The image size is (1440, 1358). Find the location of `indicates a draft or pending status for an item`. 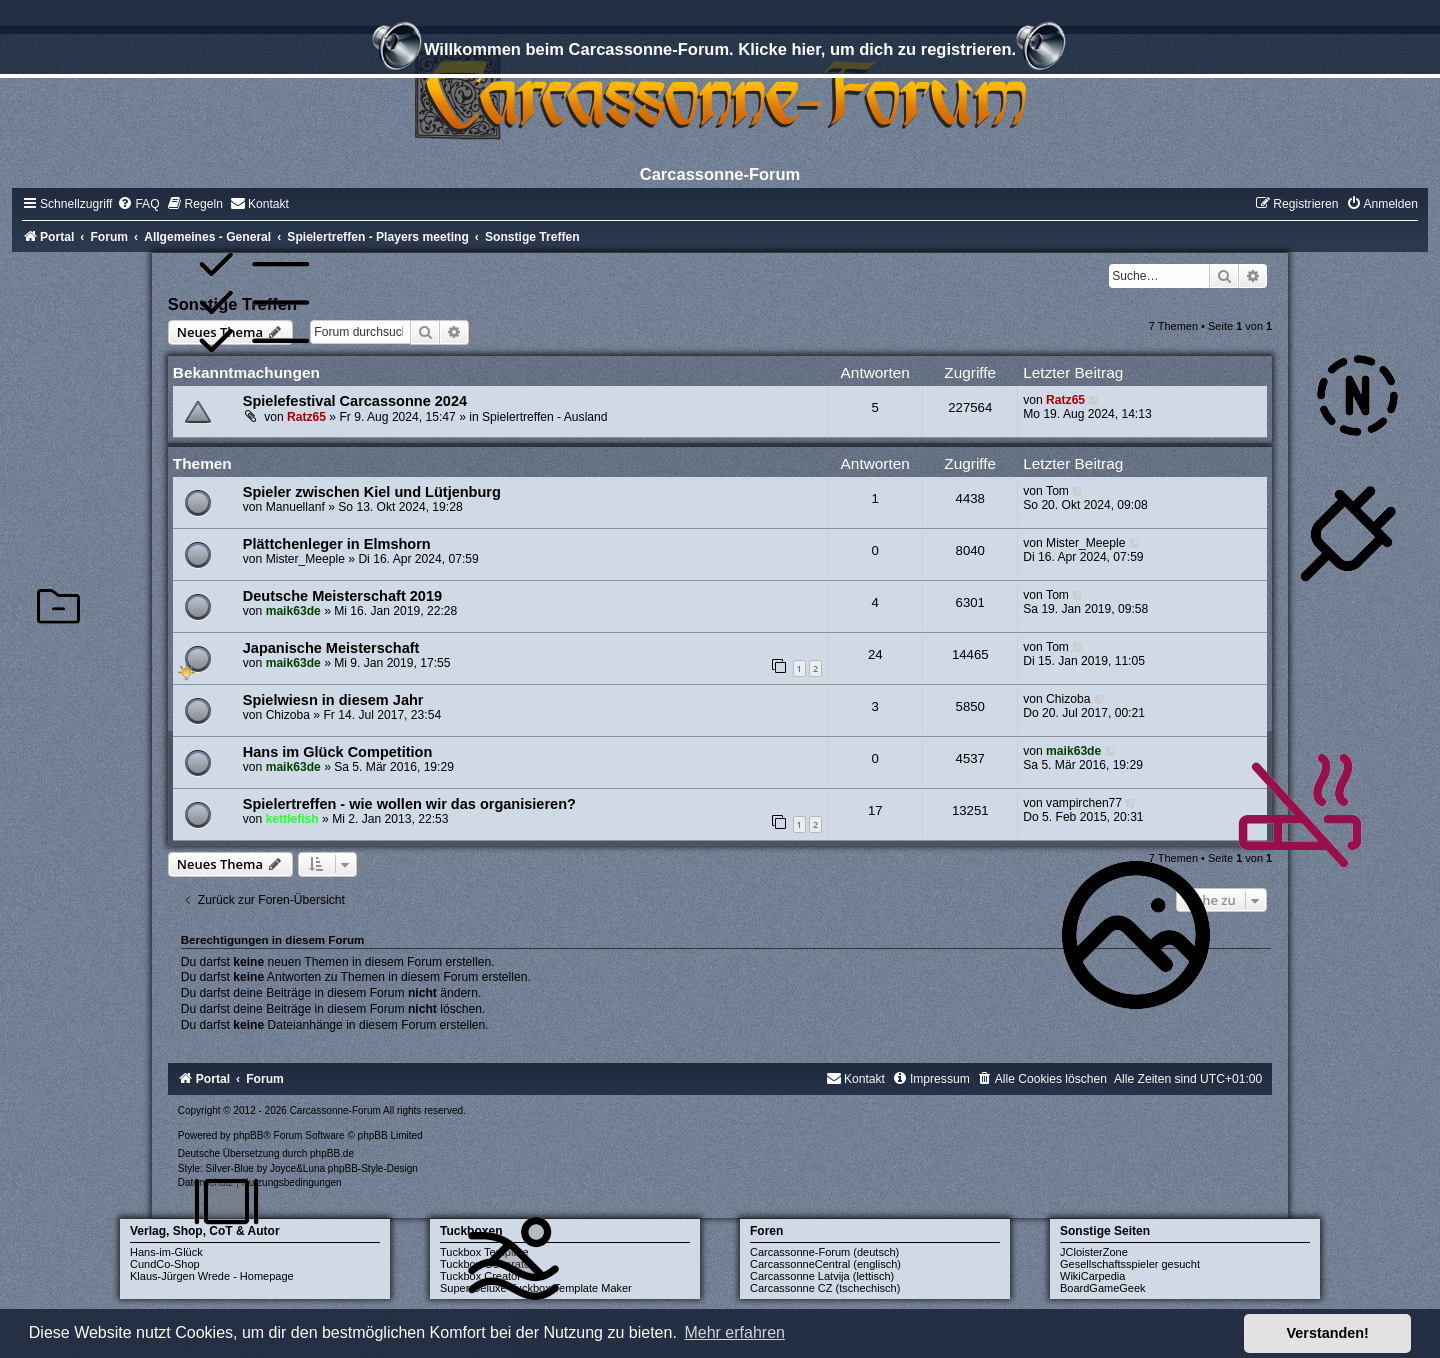

indicates a draft or pending status for an item is located at coordinates (1357, 395).